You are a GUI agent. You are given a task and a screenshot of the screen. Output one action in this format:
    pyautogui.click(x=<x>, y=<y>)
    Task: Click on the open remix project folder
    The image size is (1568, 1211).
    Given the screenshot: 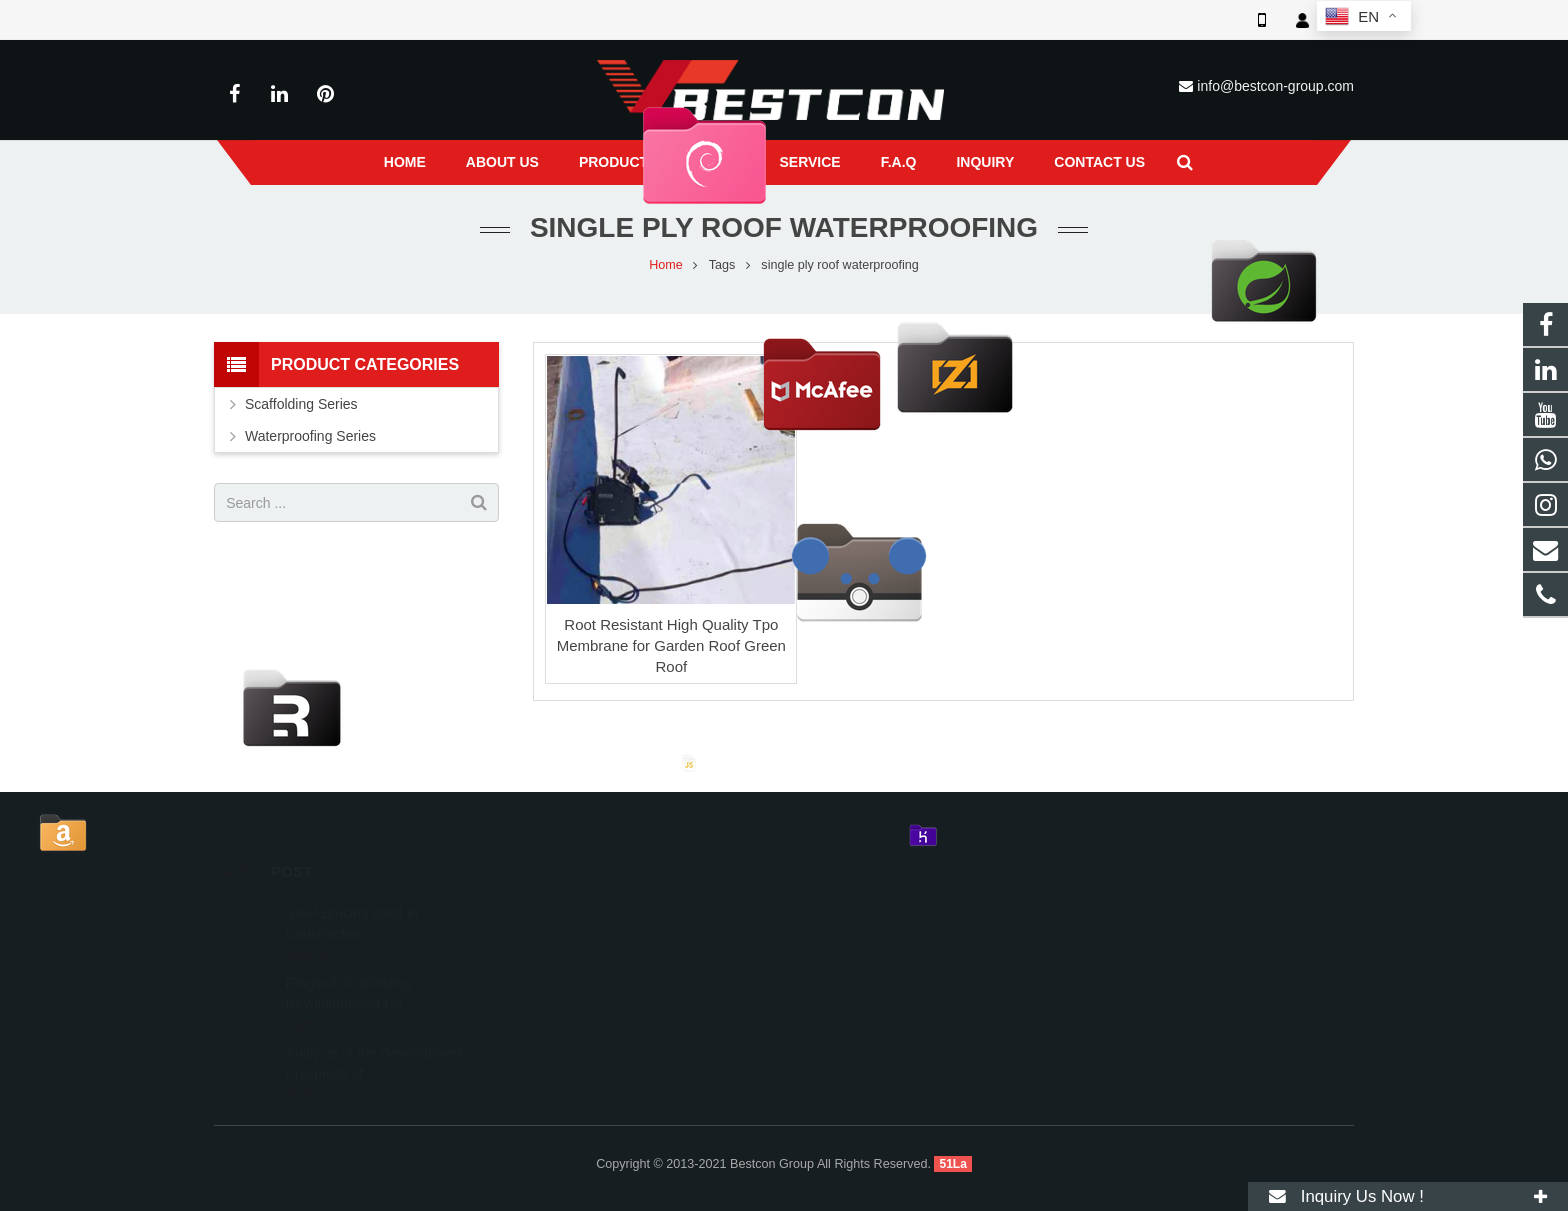 What is the action you would take?
    pyautogui.click(x=291, y=710)
    